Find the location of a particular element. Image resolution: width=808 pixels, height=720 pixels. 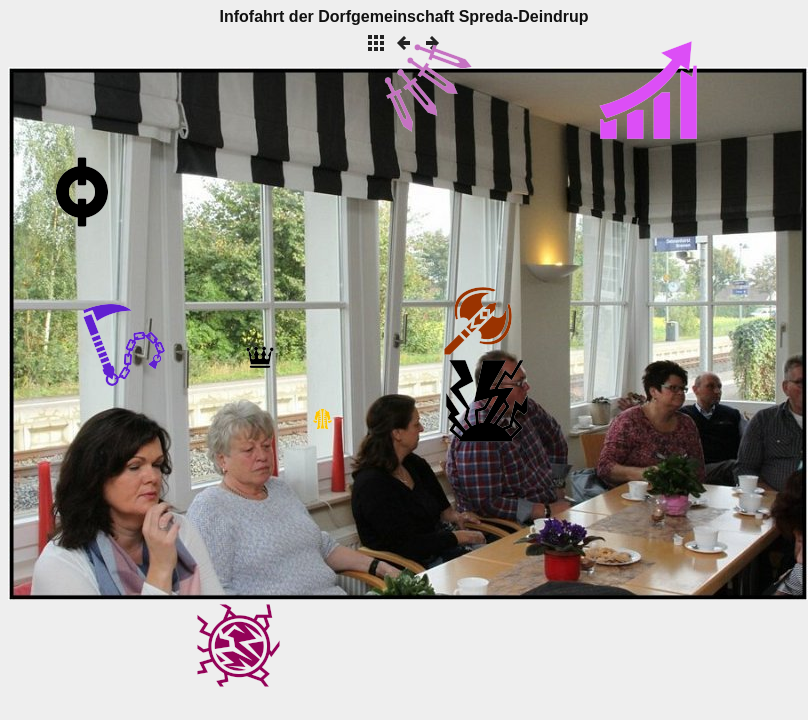

indicates an unstable or volatile item in inventory is located at coordinates (238, 645).